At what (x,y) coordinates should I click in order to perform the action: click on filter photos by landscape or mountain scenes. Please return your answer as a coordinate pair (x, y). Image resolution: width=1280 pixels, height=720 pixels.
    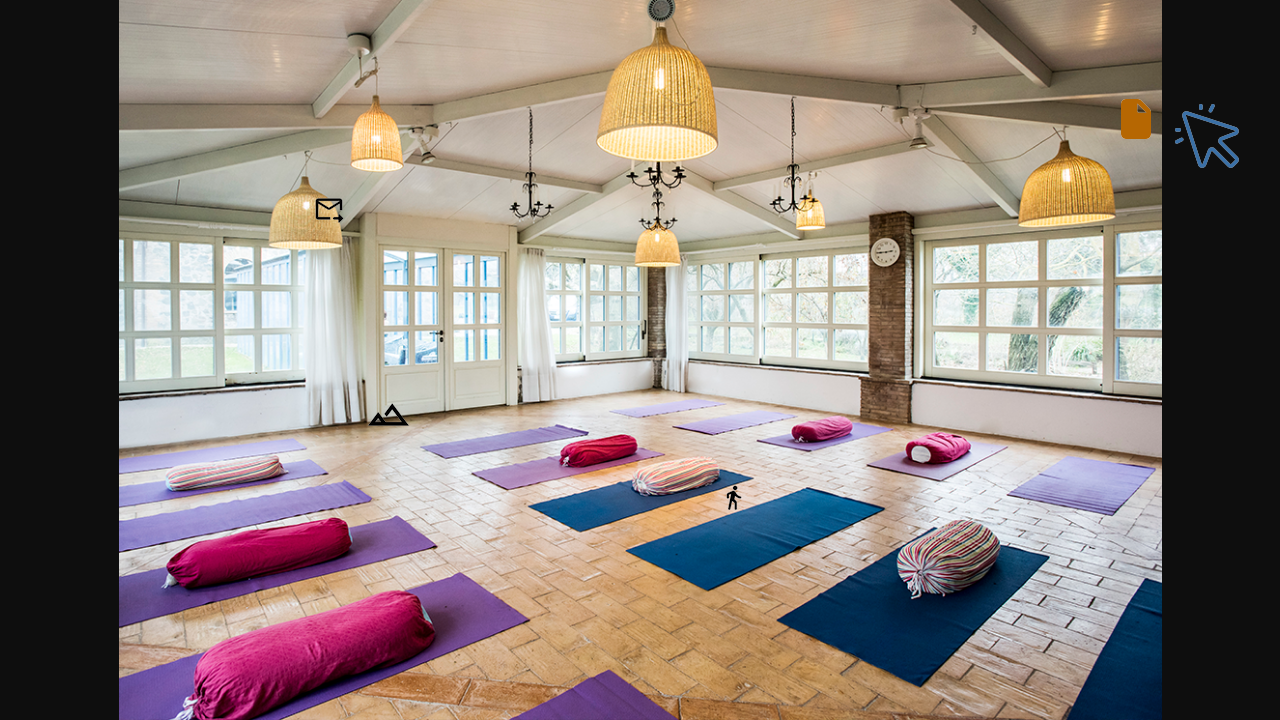
    Looking at the image, I should click on (388, 414).